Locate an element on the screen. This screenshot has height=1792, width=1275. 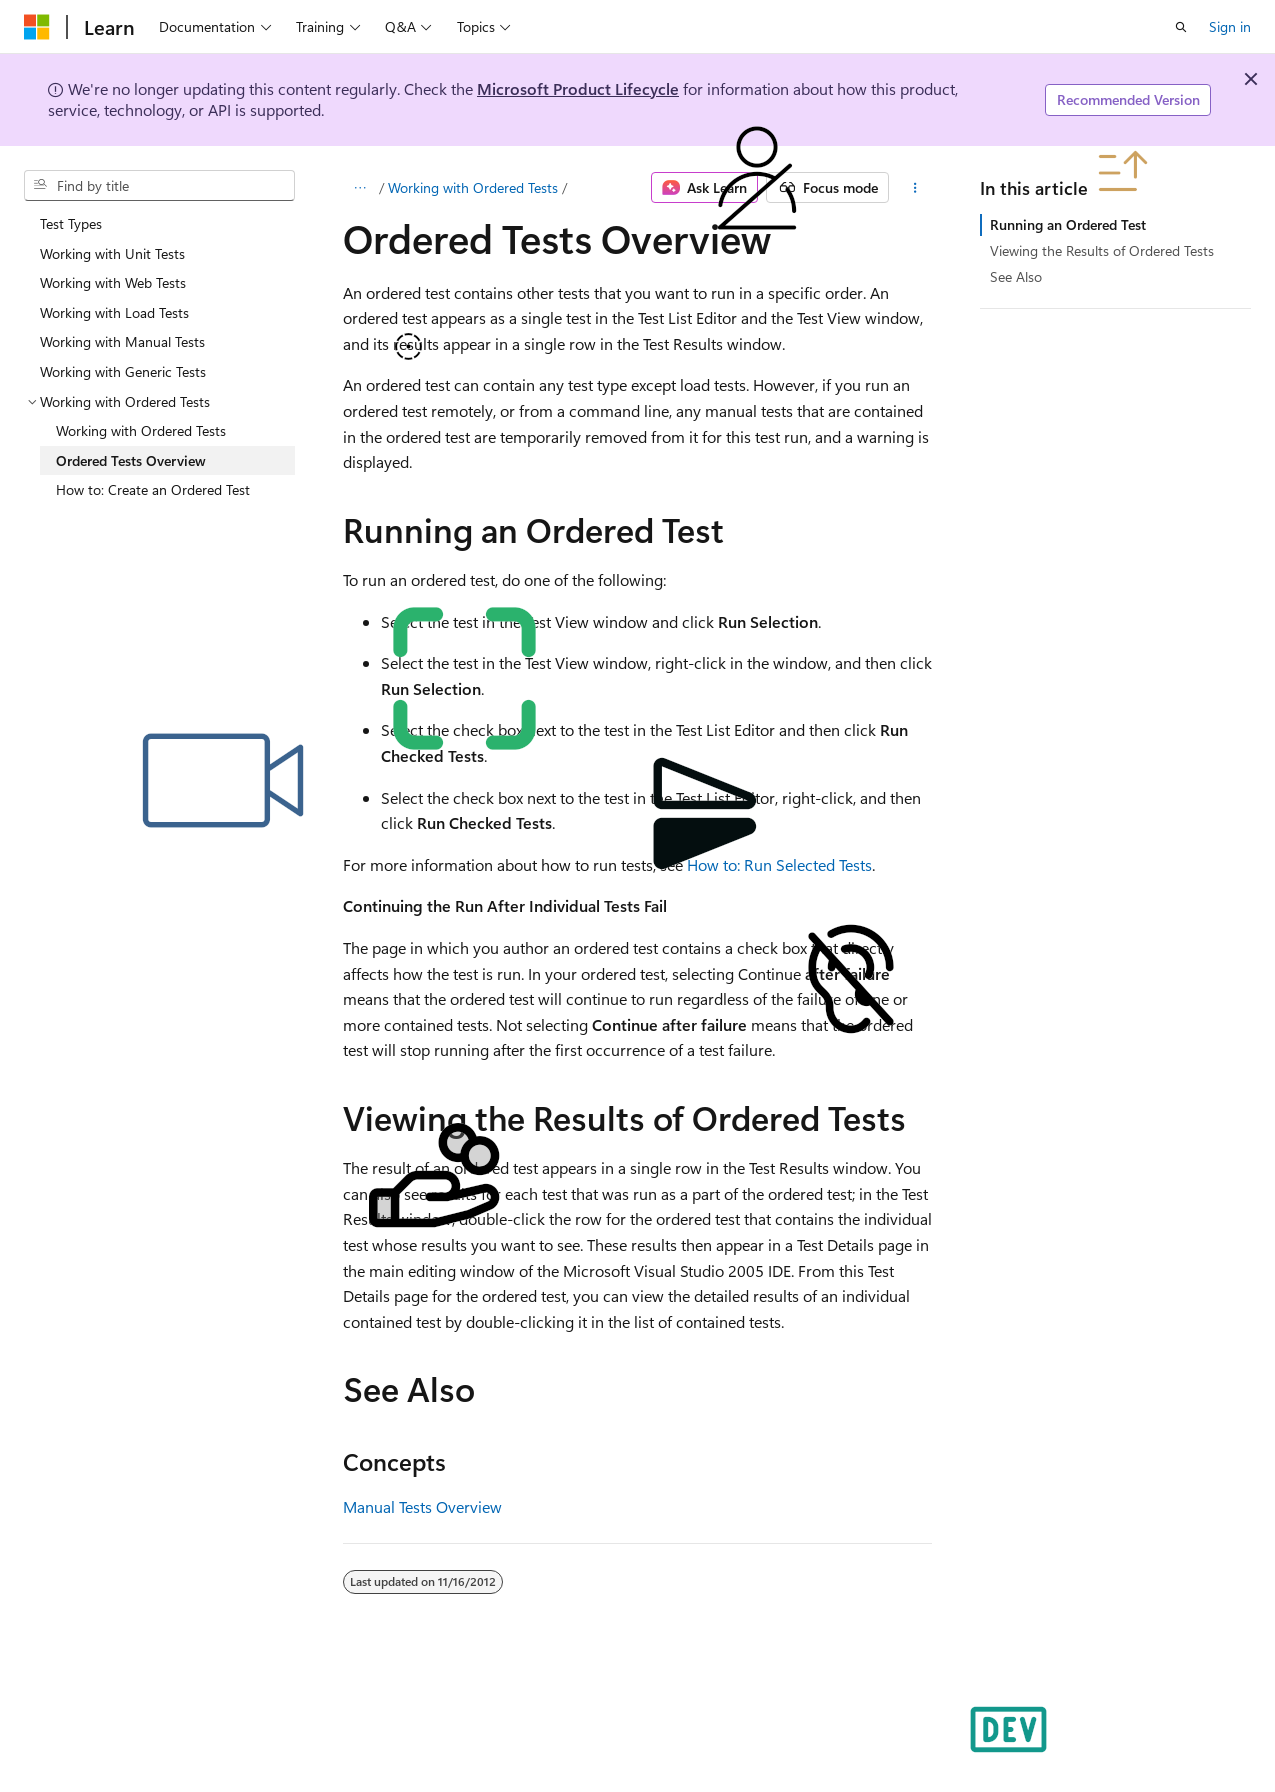
start a video call is located at coordinates (217, 780).